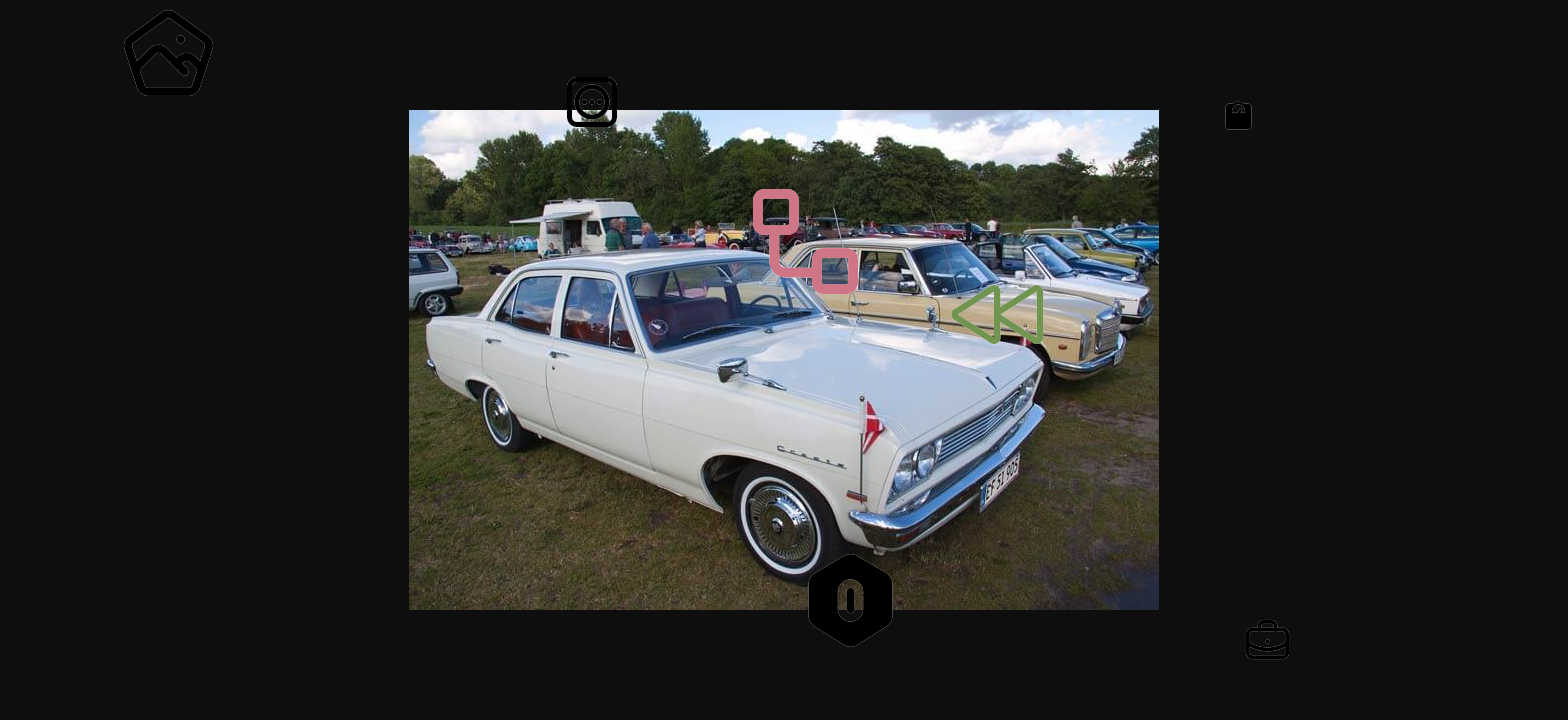 The height and width of the screenshot is (720, 1568). Describe the element at coordinates (1000, 314) in the screenshot. I see `rewind media or skip backward` at that location.